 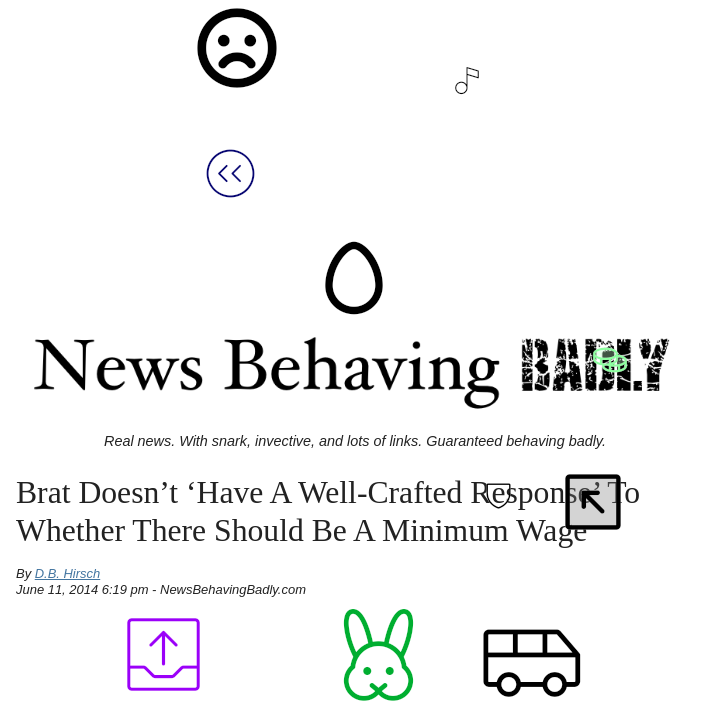 I want to click on view your coin balance or currency, so click(x=610, y=360).